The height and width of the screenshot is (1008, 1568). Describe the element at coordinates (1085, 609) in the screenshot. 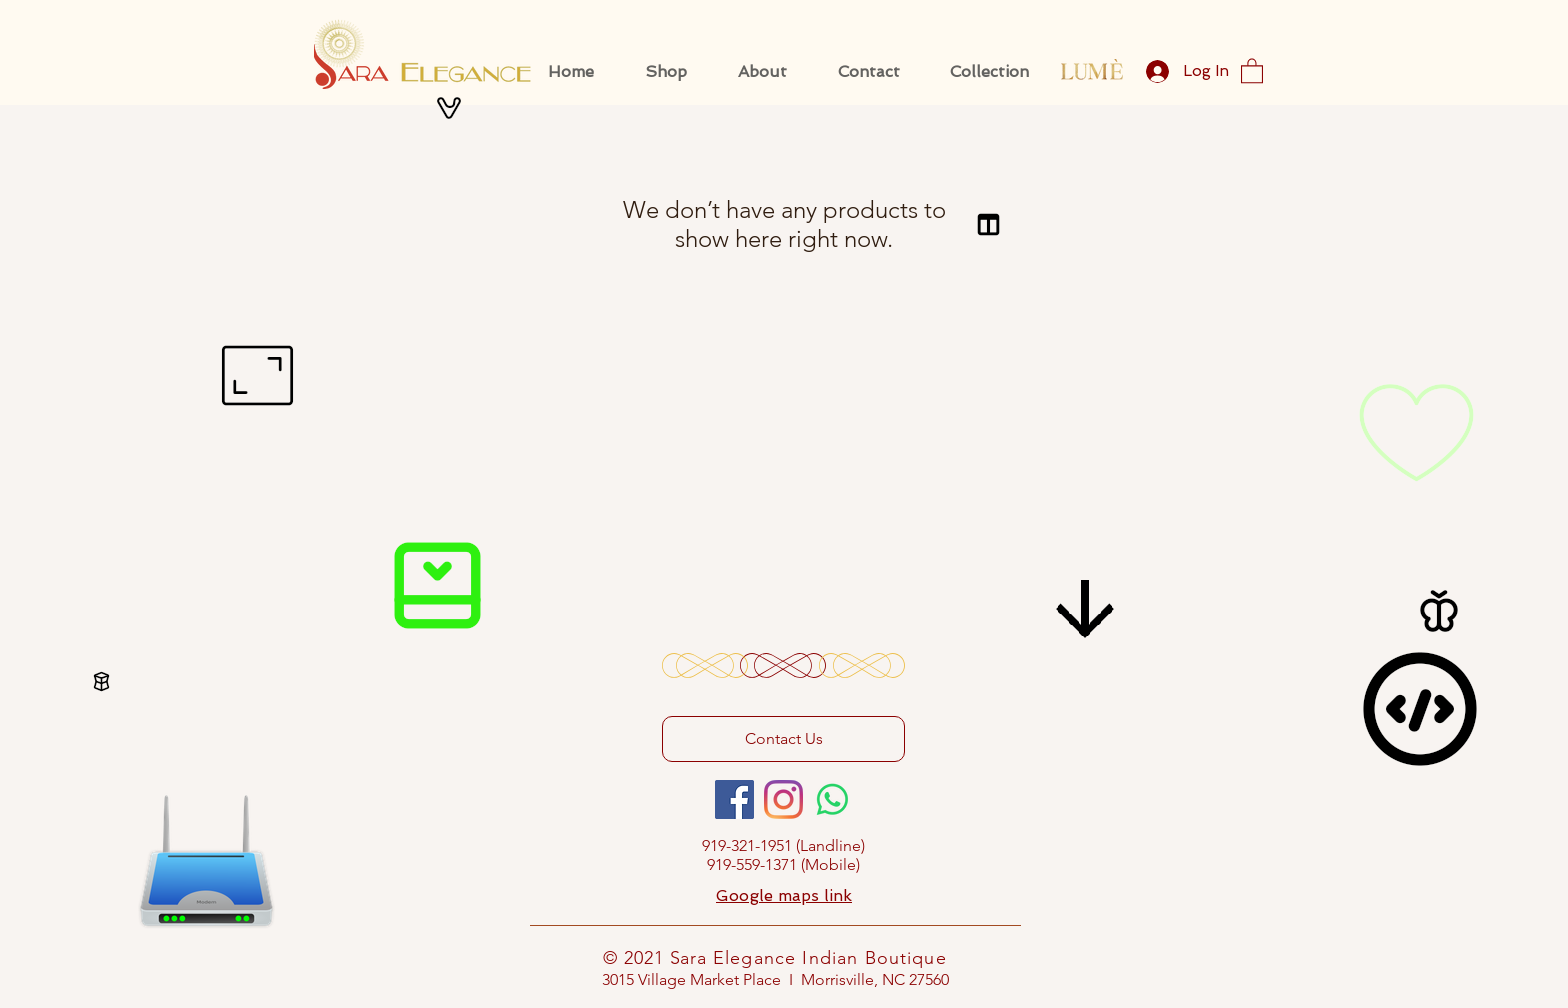

I see `scroll down or view more content` at that location.